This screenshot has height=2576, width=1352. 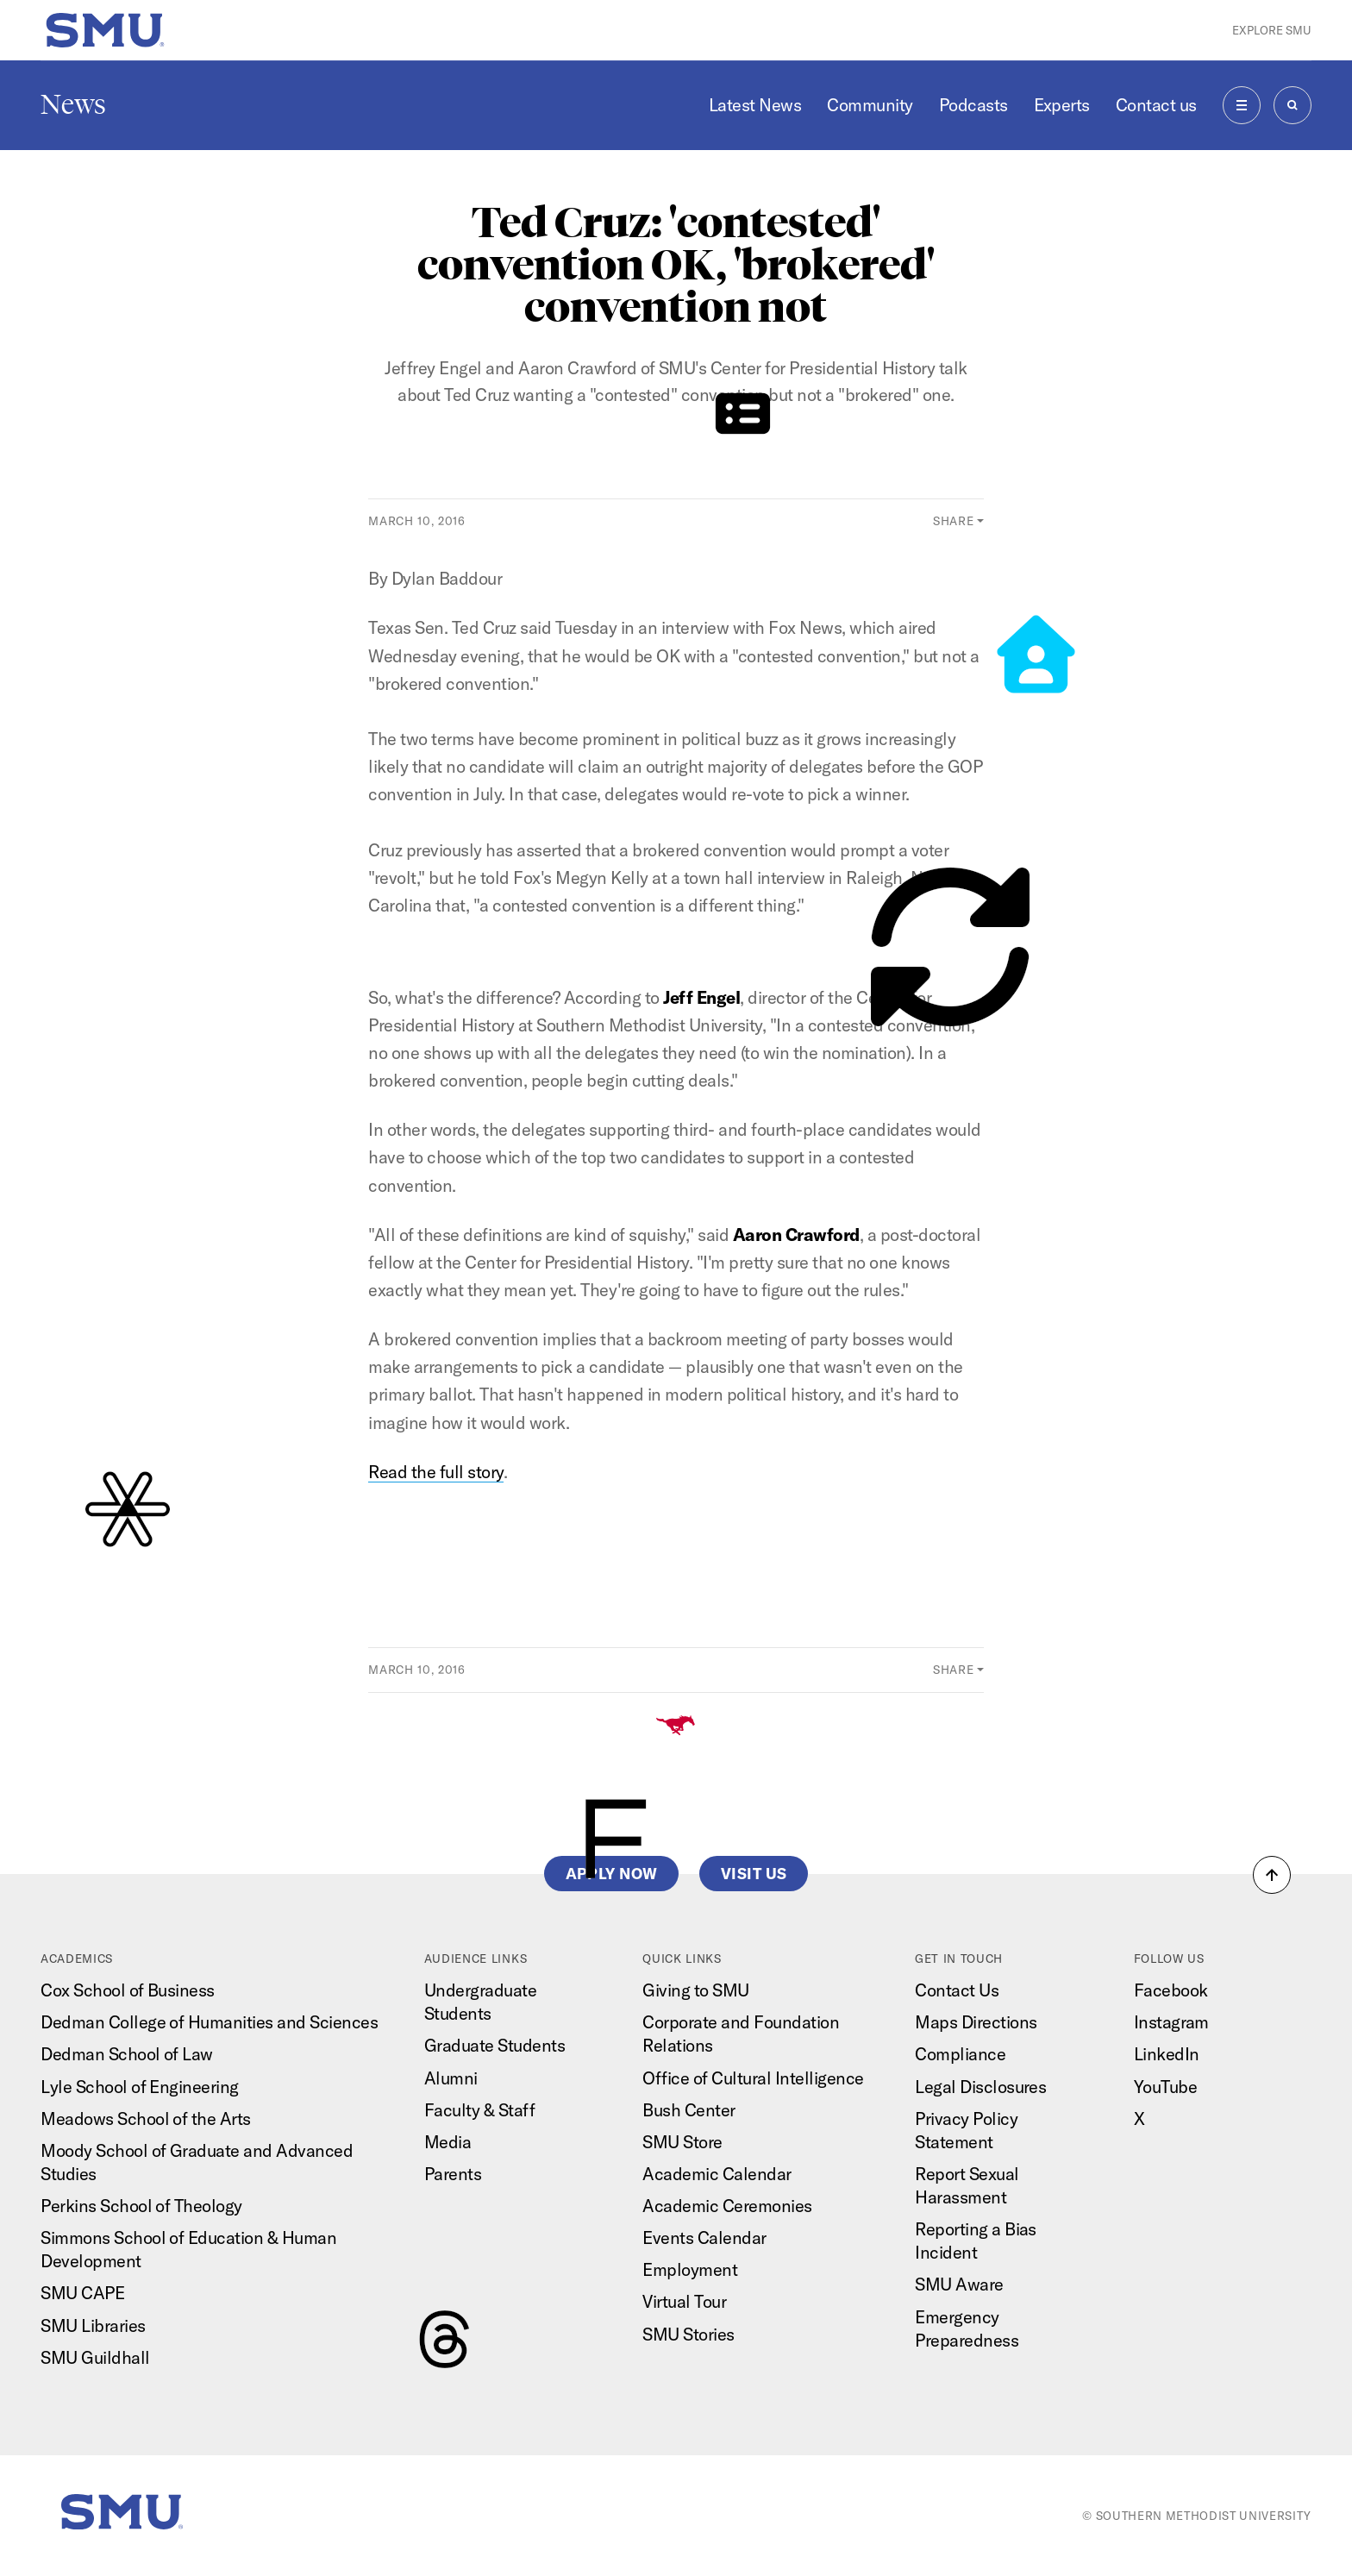 I want to click on sync or refresh content, so click(x=950, y=947).